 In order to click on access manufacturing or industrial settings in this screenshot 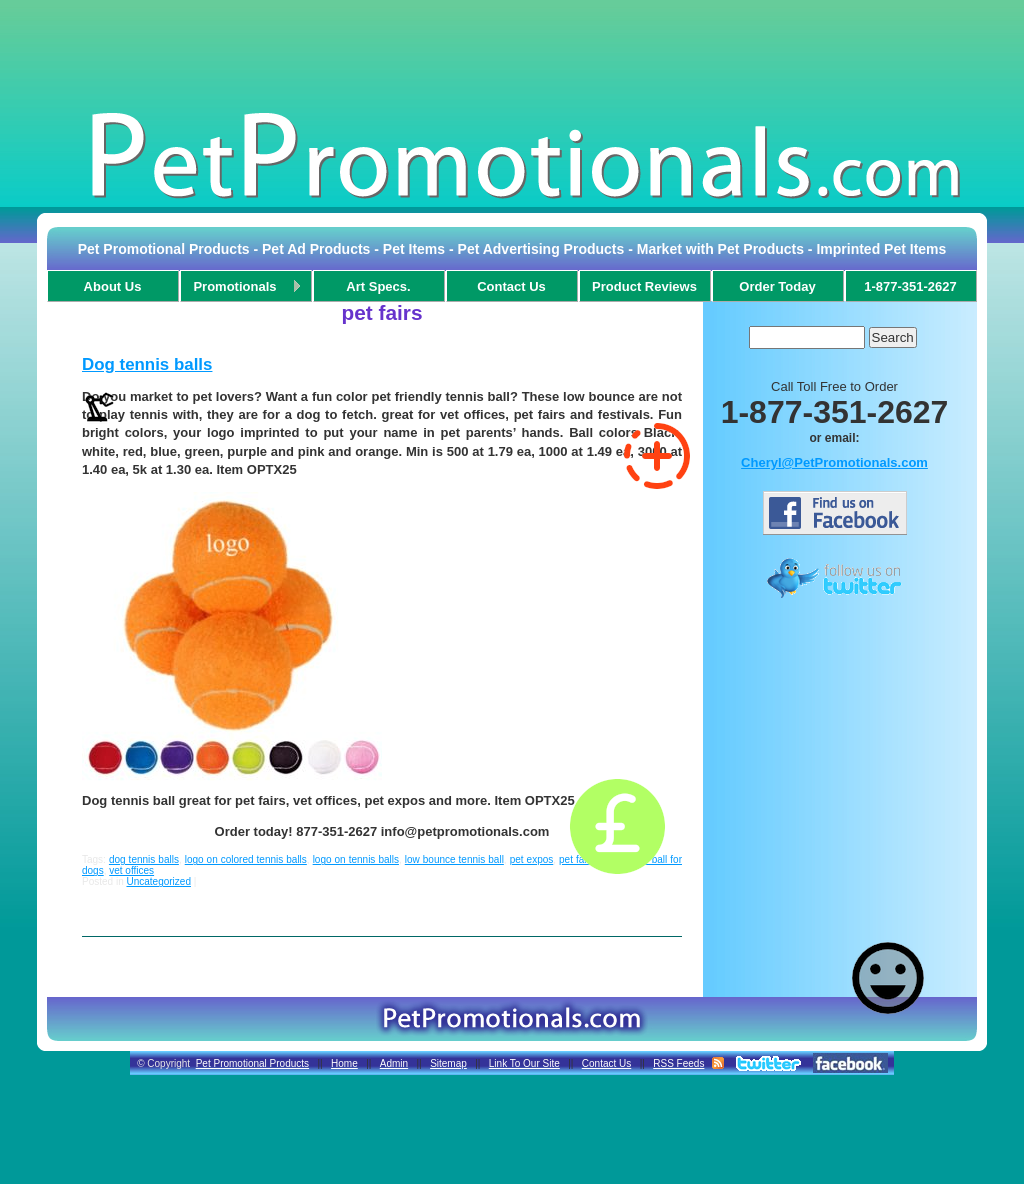, I will do `click(99, 407)`.